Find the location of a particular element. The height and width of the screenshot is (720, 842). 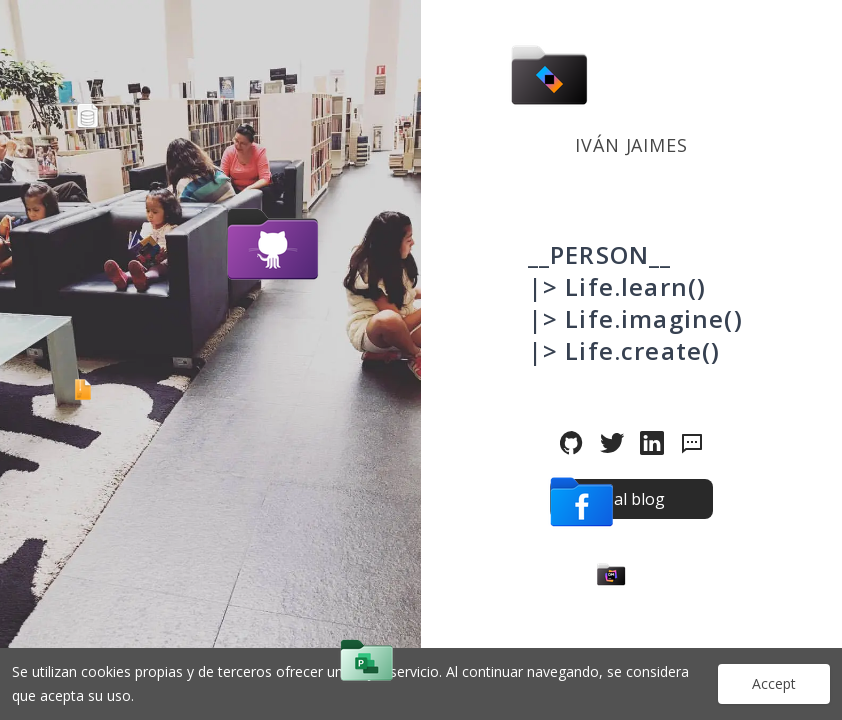

open microsoft project files folder is located at coordinates (366, 661).